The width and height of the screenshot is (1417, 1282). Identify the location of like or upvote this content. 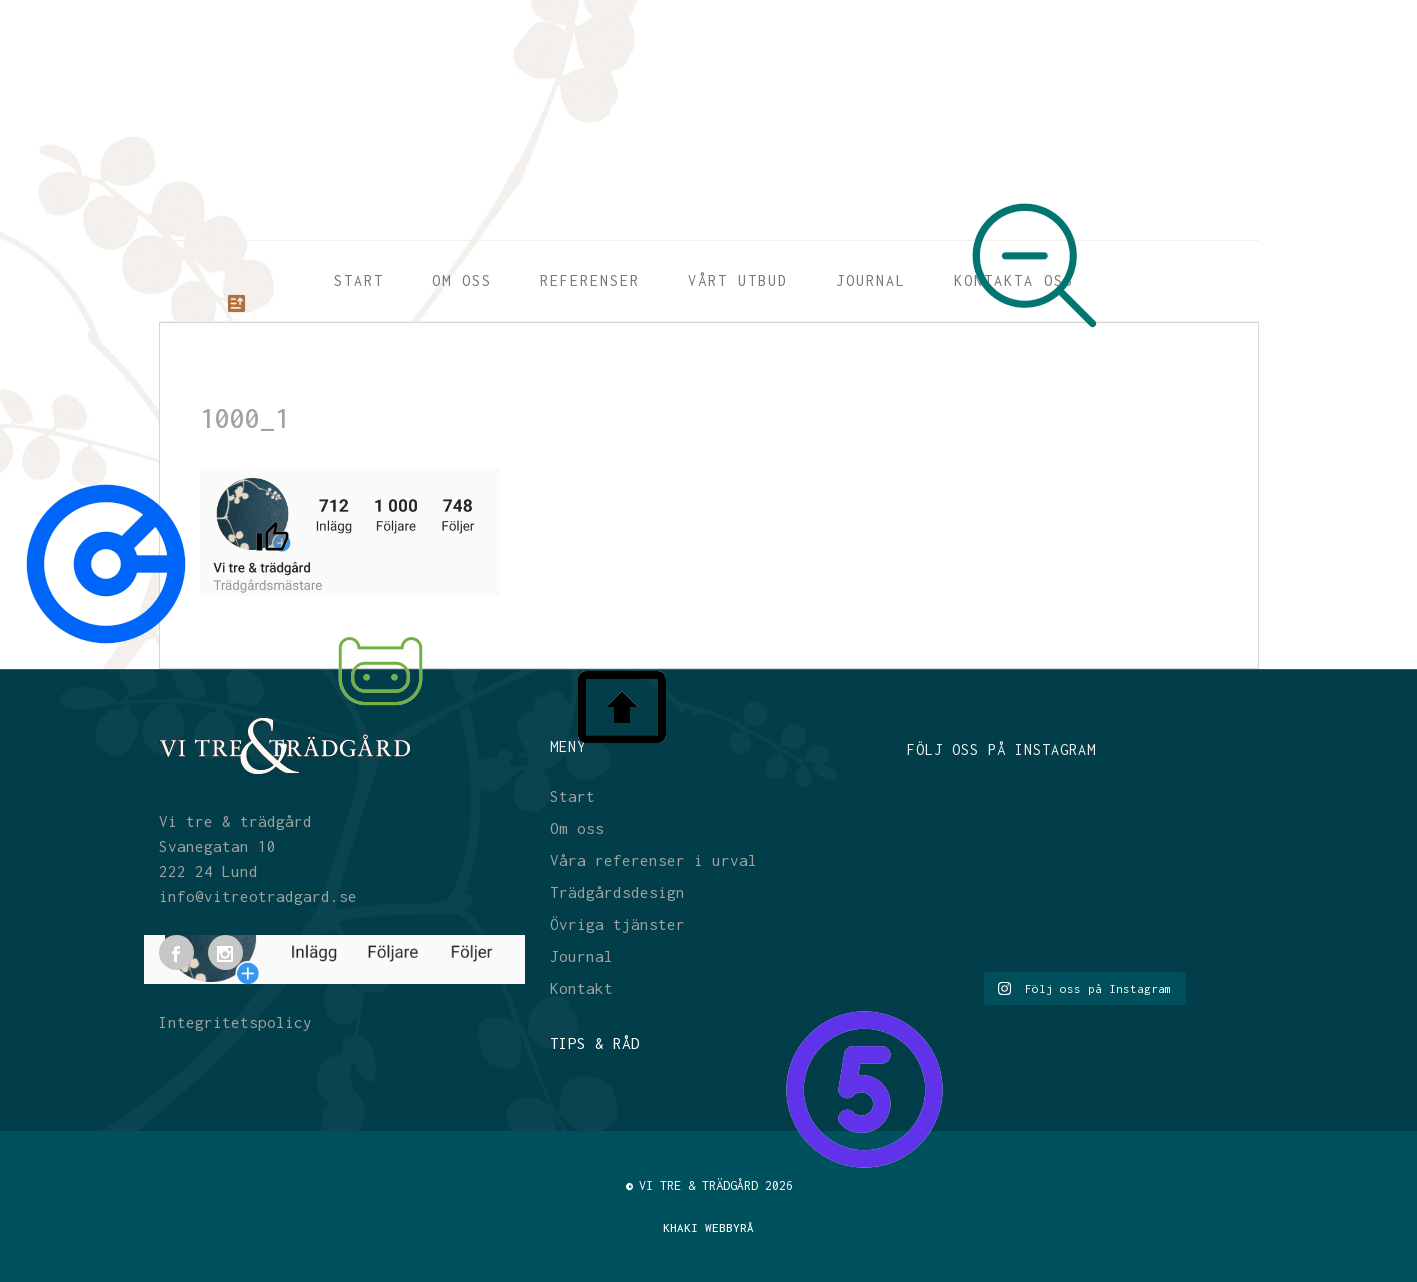
(272, 537).